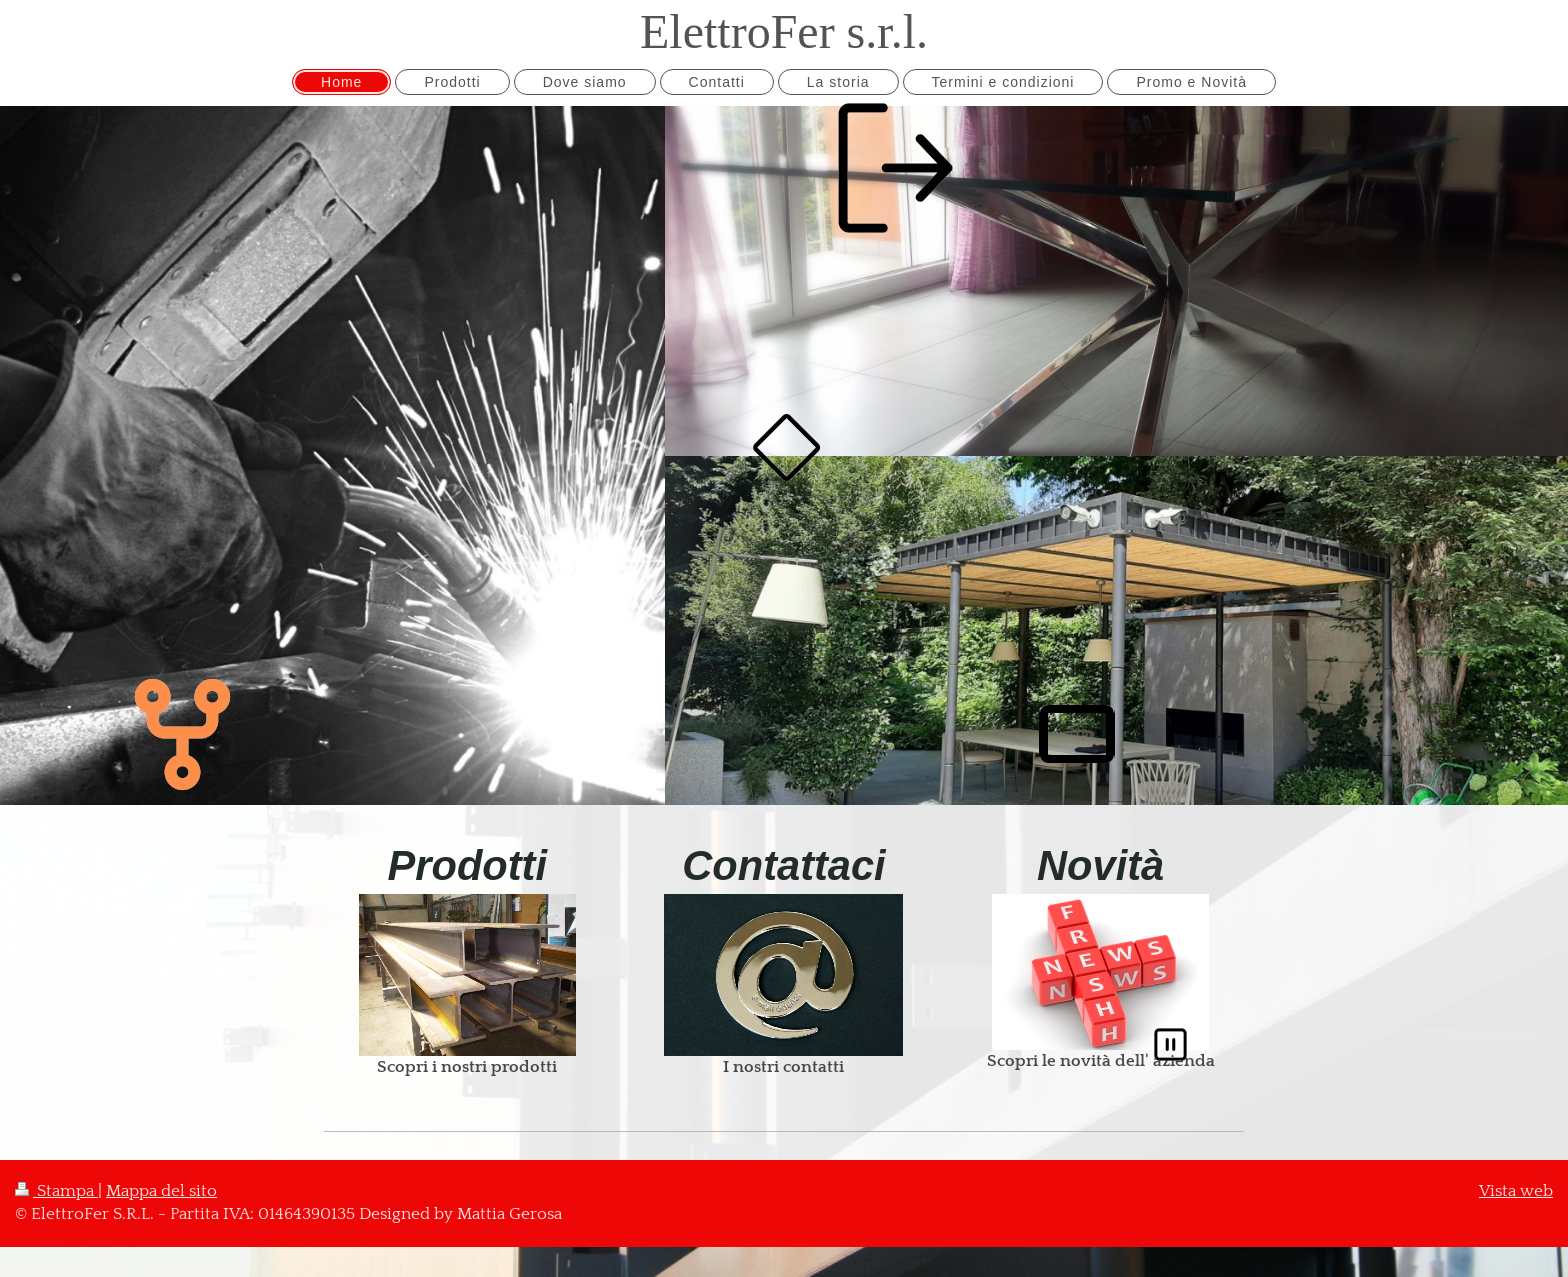  Describe the element at coordinates (894, 168) in the screenshot. I see `sign out of your account` at that location.